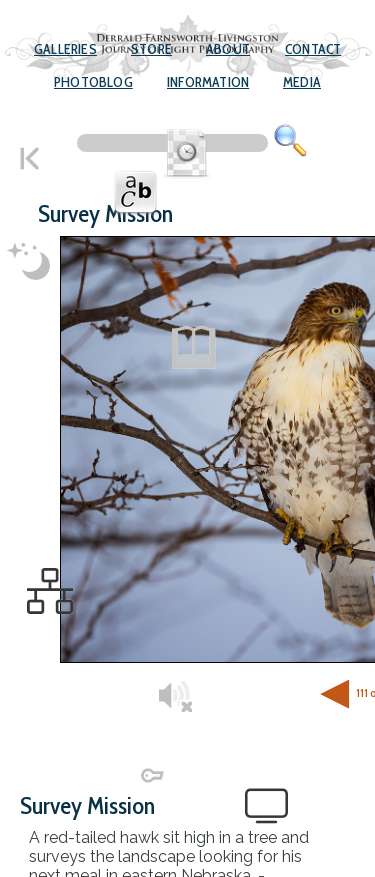  What do you see at coordinates (135, 191) in the screenshot?
I see `adjust font settings for your desktop` at bounding box center [135, 191].